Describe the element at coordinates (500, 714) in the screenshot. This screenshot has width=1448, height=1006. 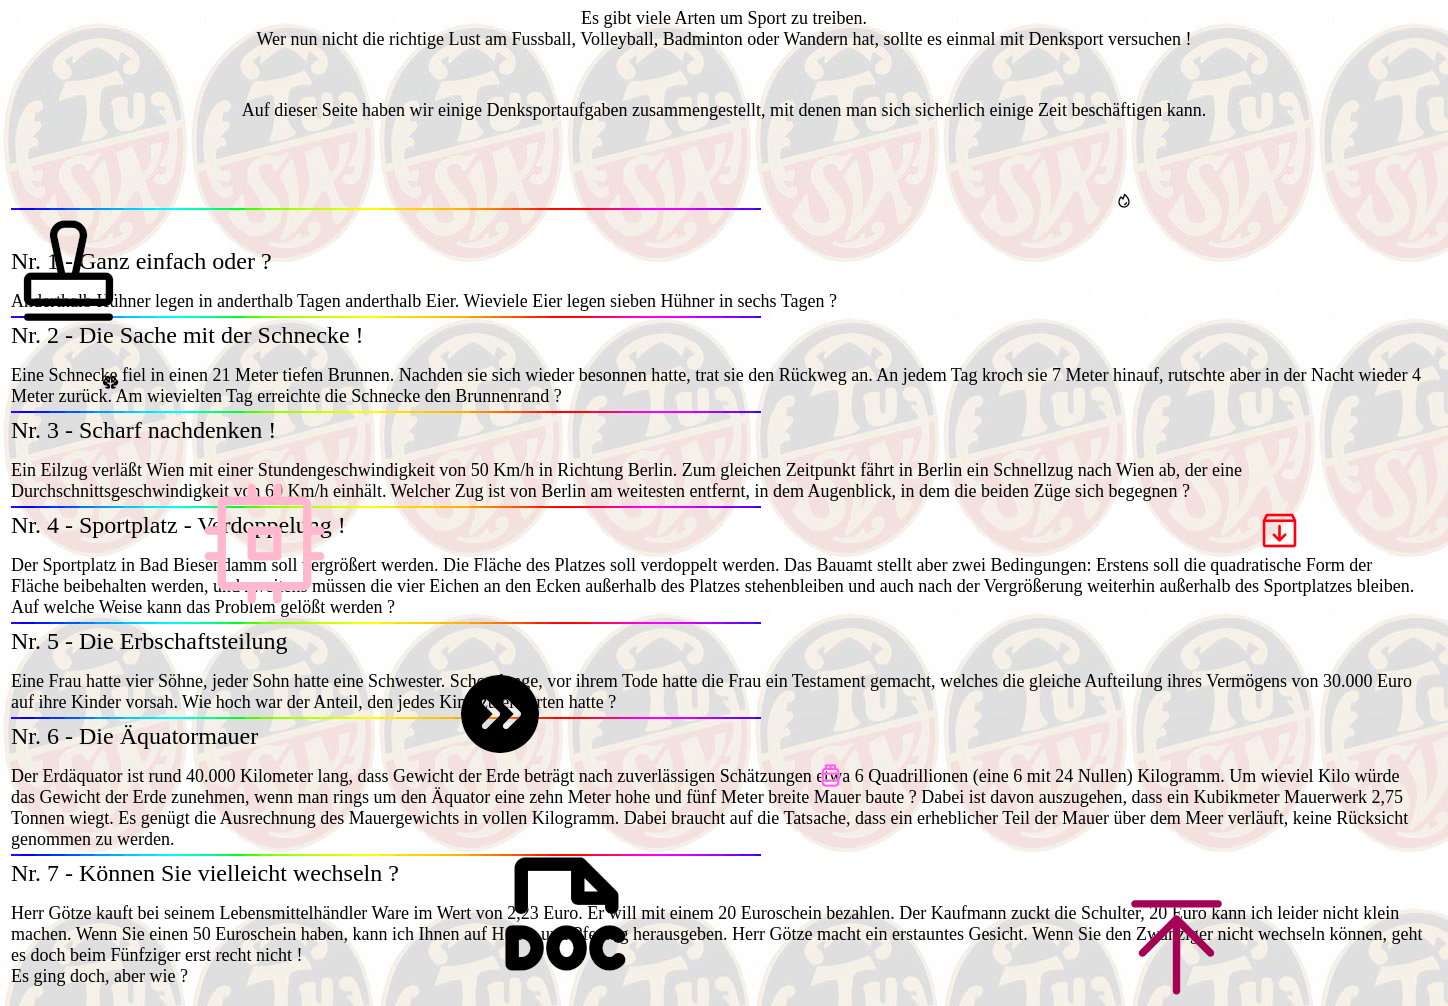
I see `skip forward or advance to next item` at that location.